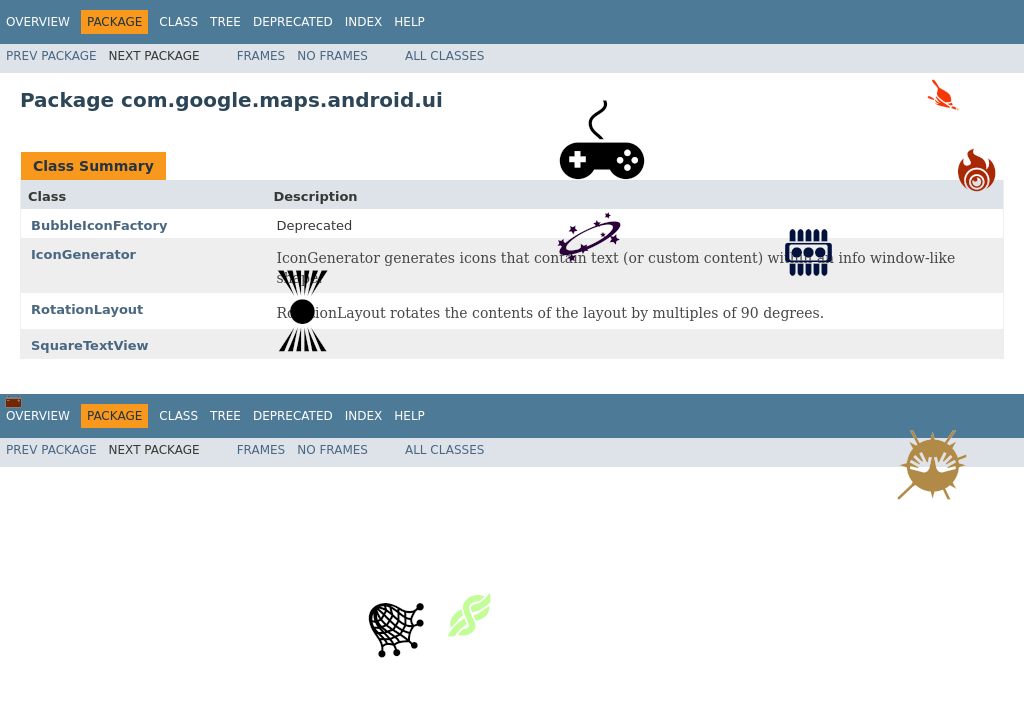  Describe the element at coordinates (808, 252) in the screenshot. I see `represents a microchip or processor component` at that location.